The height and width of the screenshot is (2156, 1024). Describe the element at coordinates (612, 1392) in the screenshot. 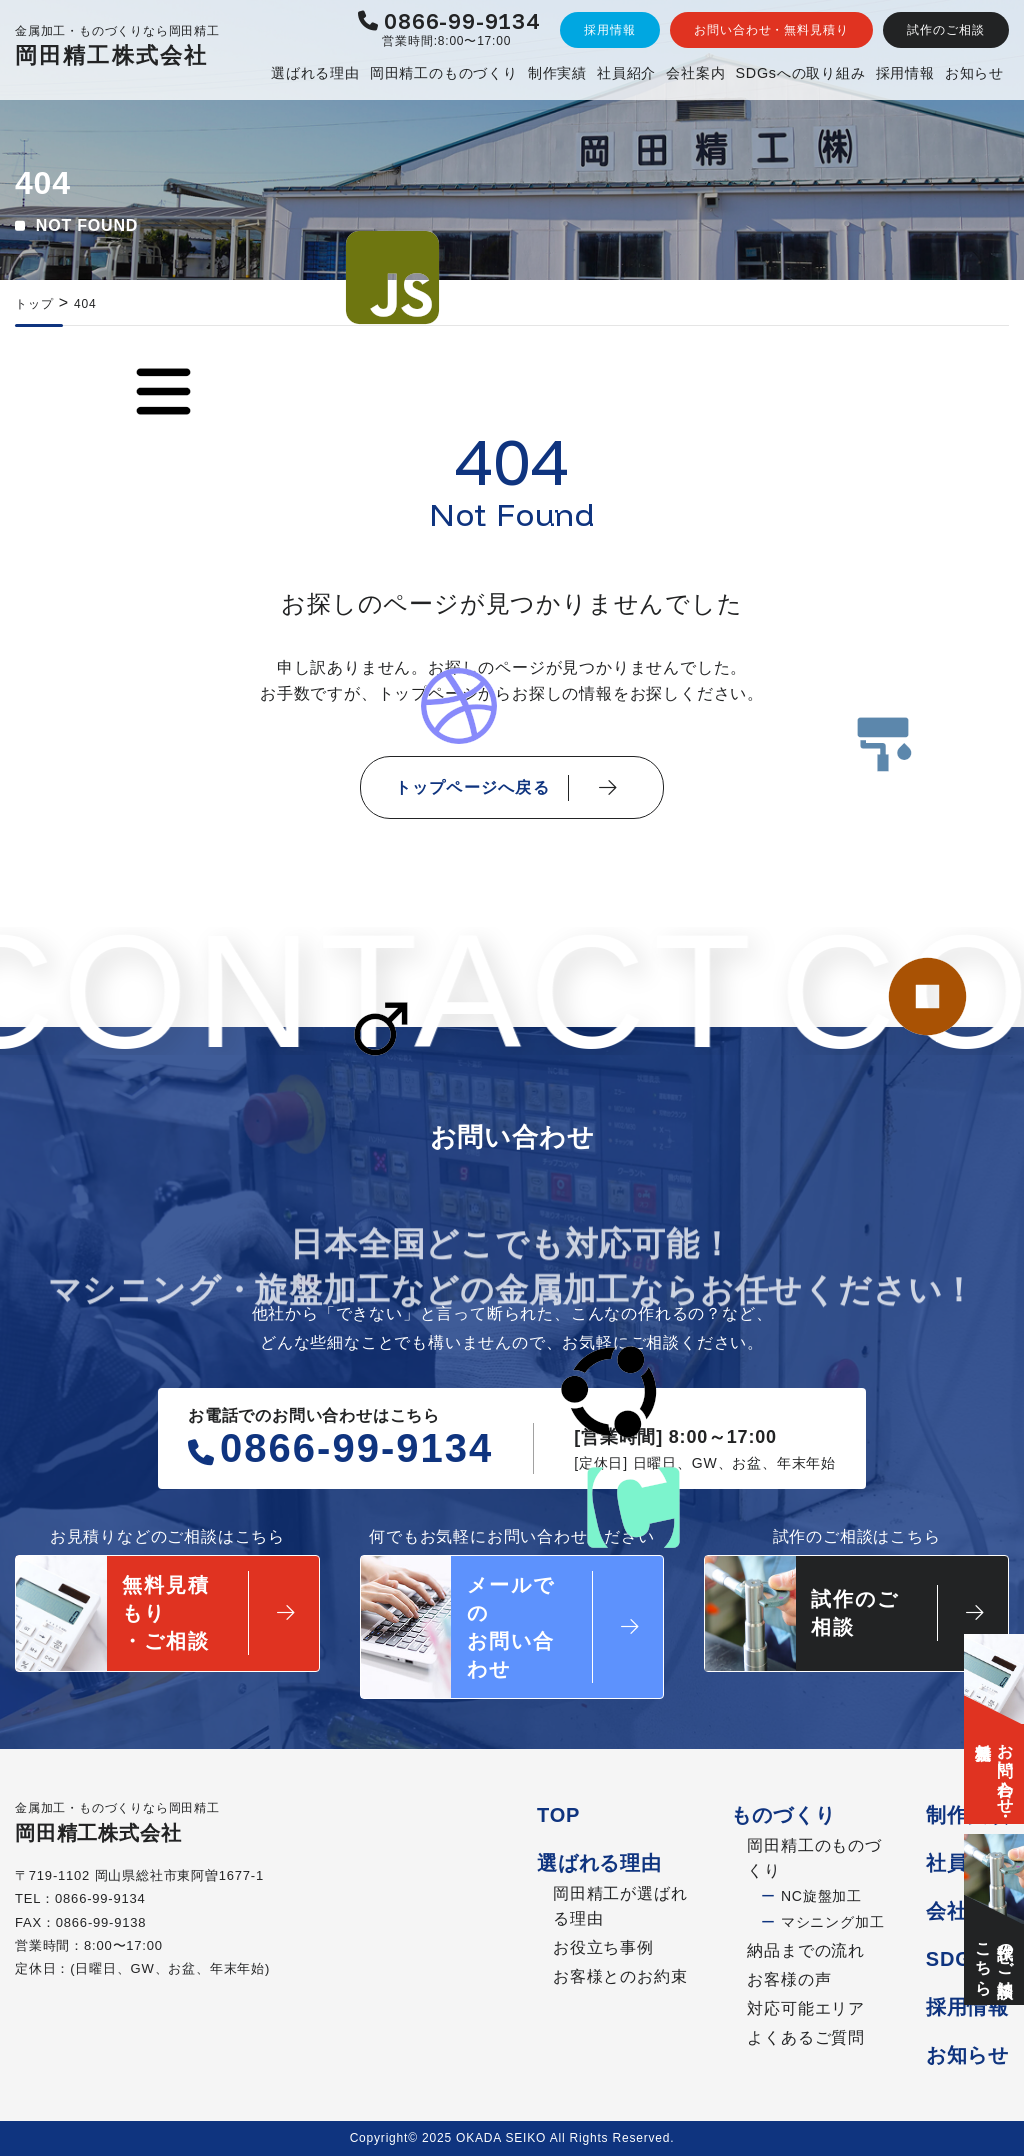

I see `ubuntu operating system logo` at that location.